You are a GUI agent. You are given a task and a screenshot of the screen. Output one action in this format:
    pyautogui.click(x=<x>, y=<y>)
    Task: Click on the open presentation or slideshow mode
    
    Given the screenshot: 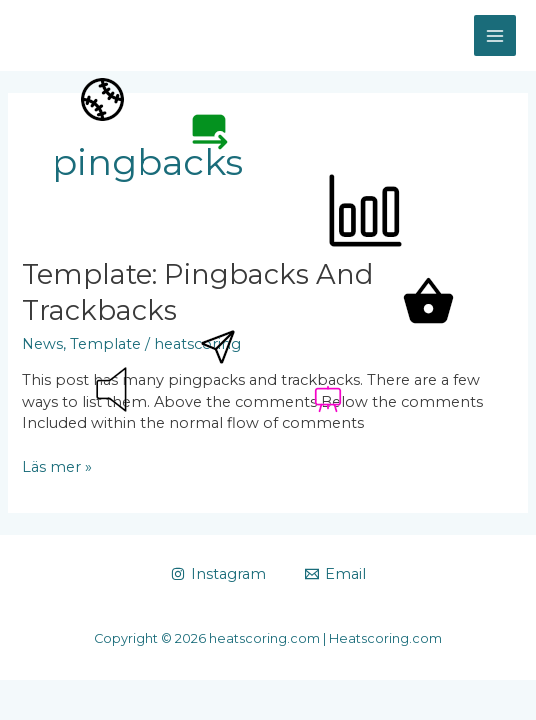 What is the action you would take?
    pyautogui.click(x=328, y=399)
    